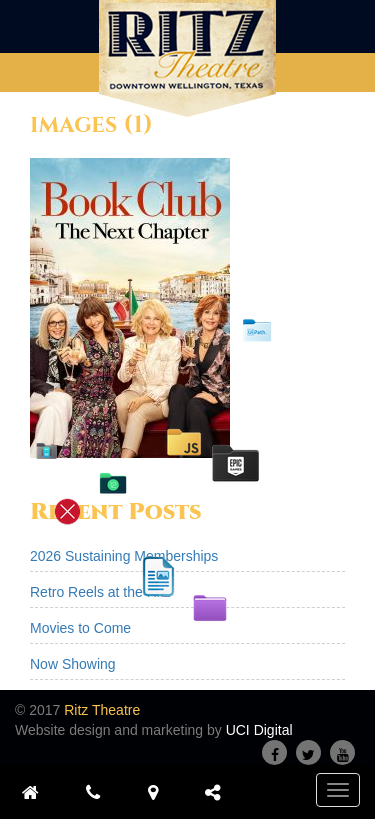  What do you see at coordinates (158, 576) in the screenshot?
I see `open a text document file` at bounding box center [158, 576].